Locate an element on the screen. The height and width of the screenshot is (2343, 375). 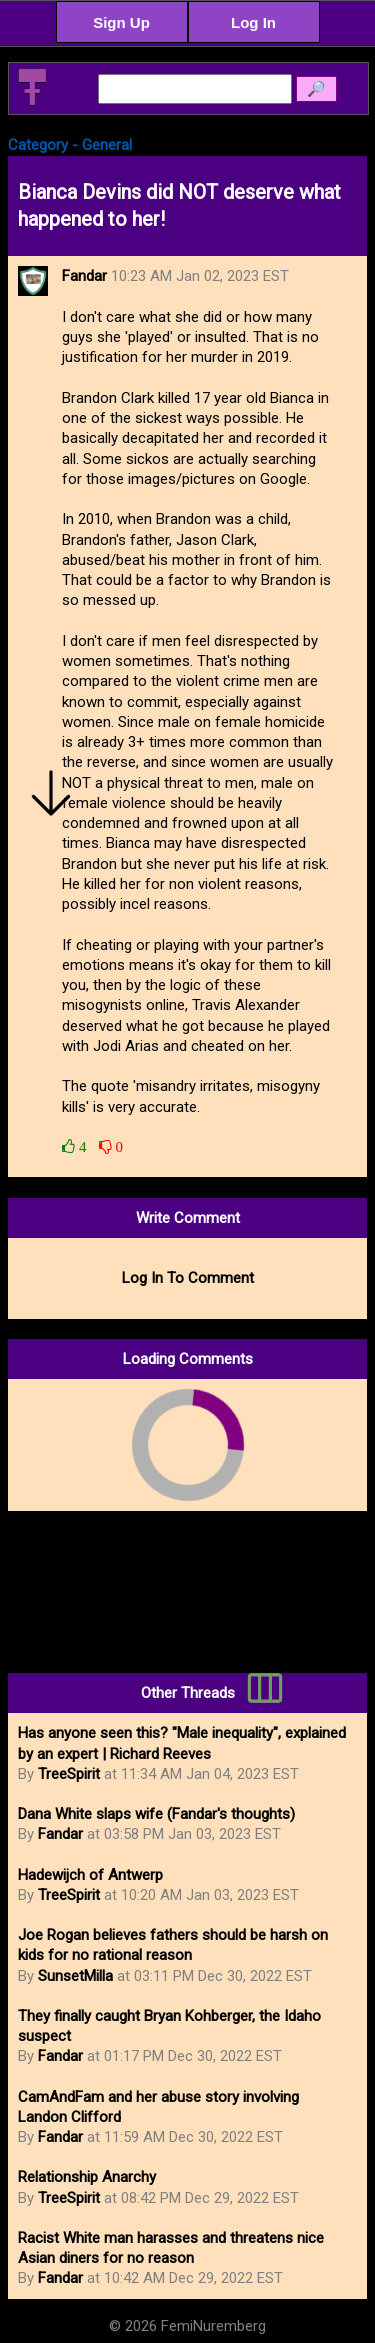
switch to column view layout is located at coordinates (265, 1688).